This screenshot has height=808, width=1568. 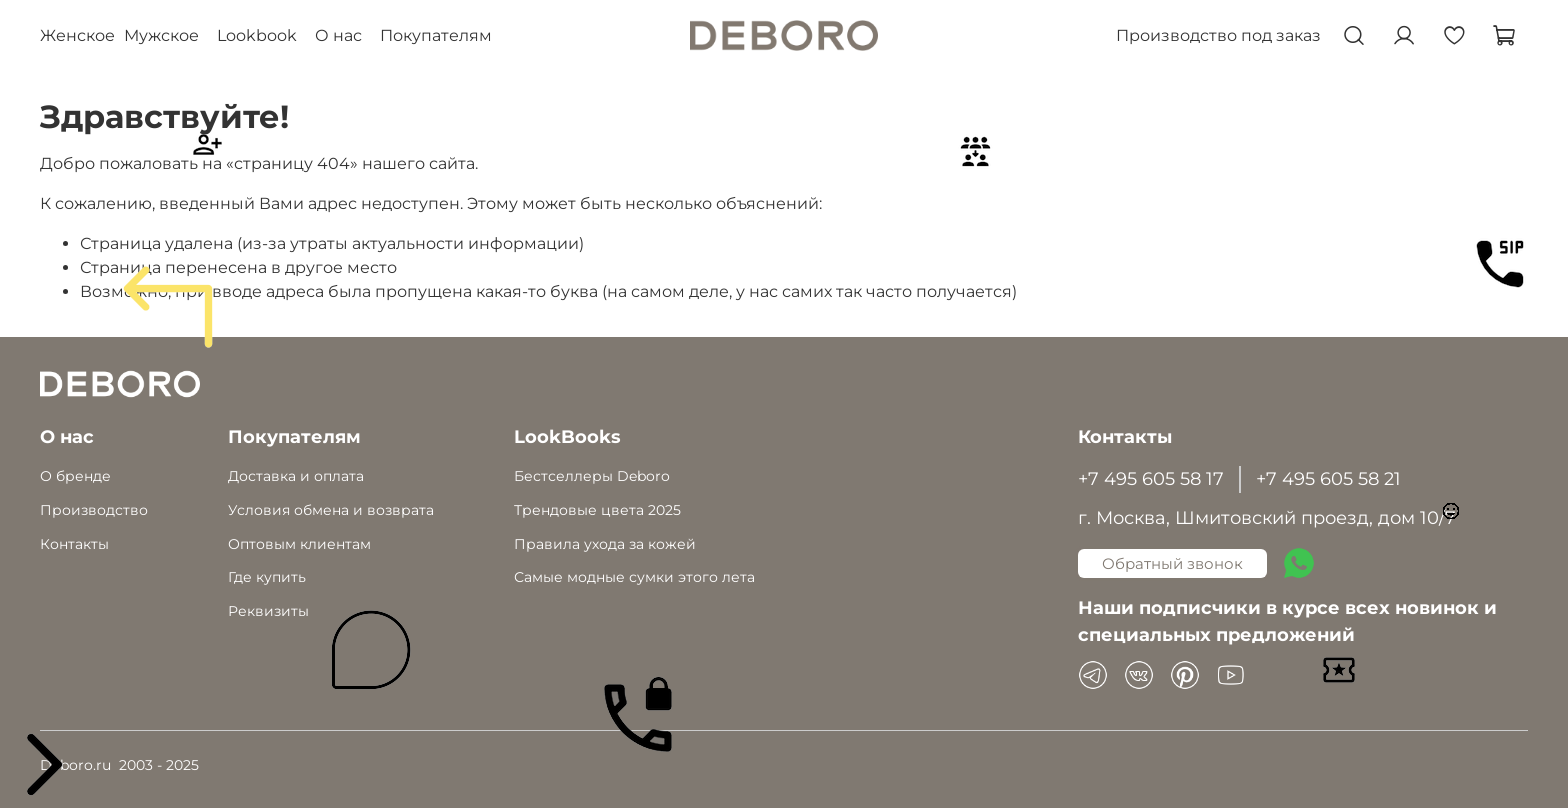 I want to click on navigate to the next item or screen, so click(x=43, y=764).